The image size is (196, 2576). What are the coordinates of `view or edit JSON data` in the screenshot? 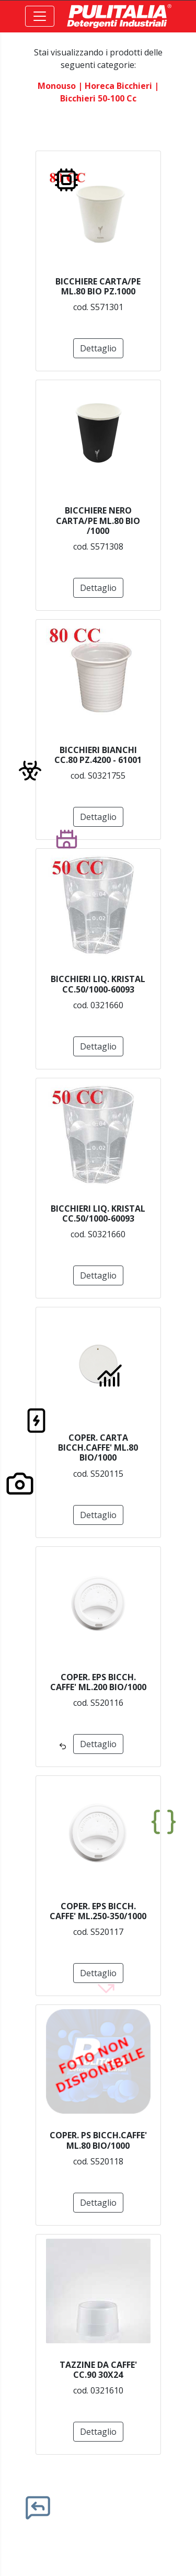 It's located at (164, 1822).